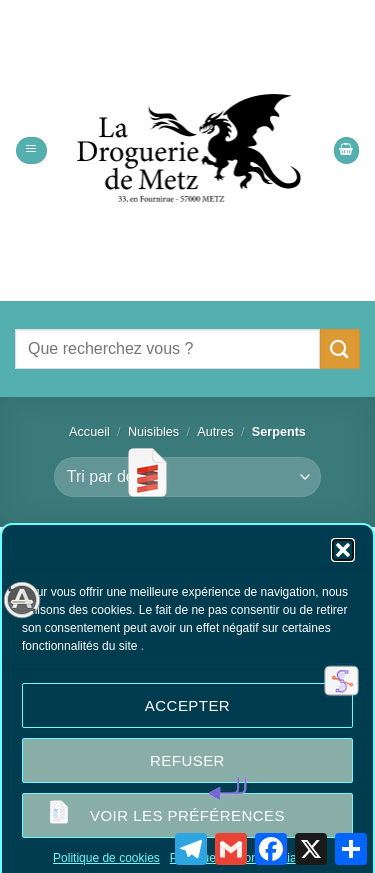 This screenshot has width=375, height=873. I want to click on open the software update notifier app, so click(22, 600).